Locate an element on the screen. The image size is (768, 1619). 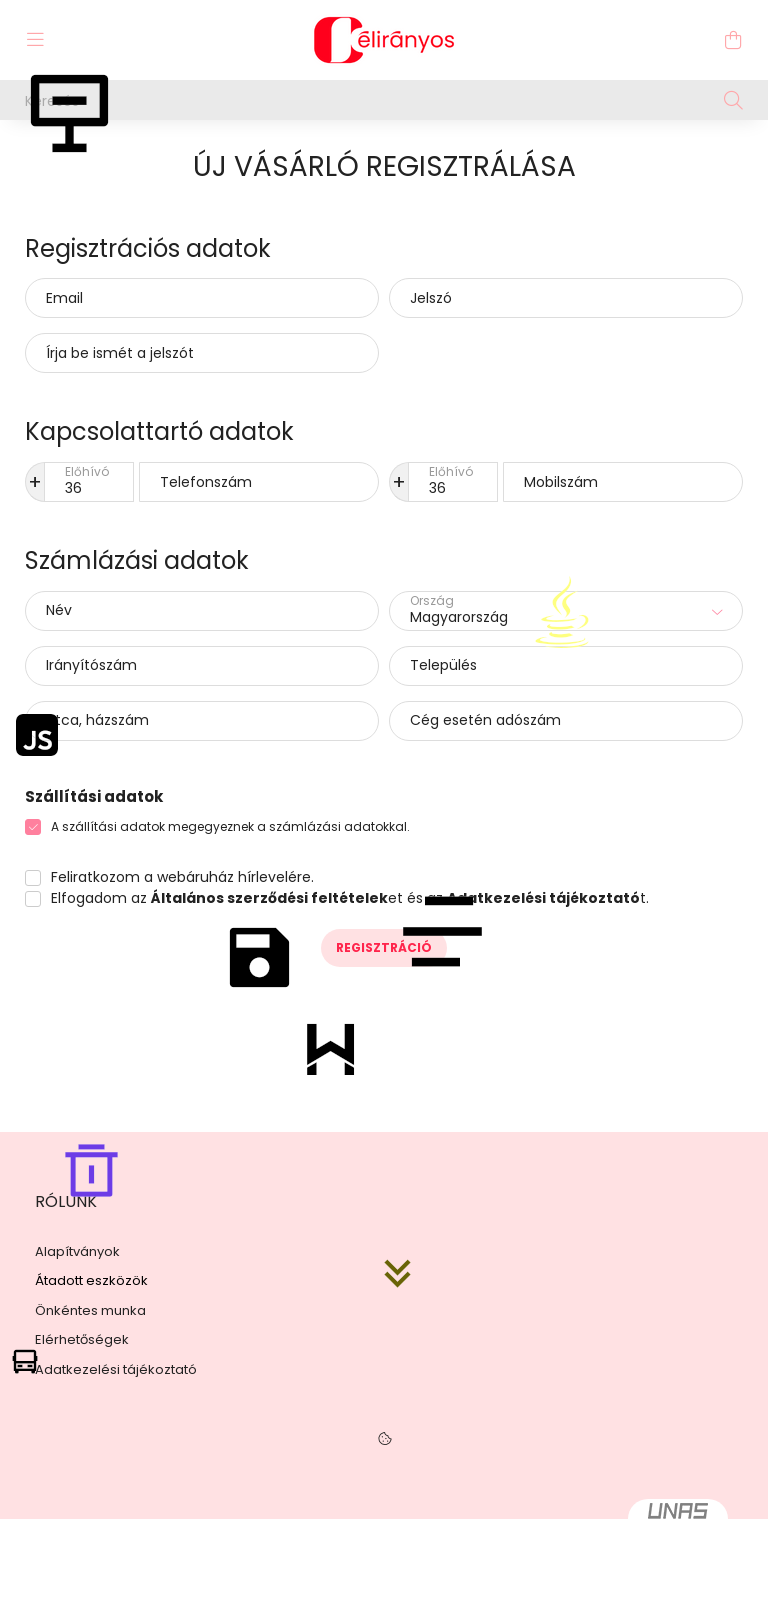
save current file or document is located at coordinates (259, 957).